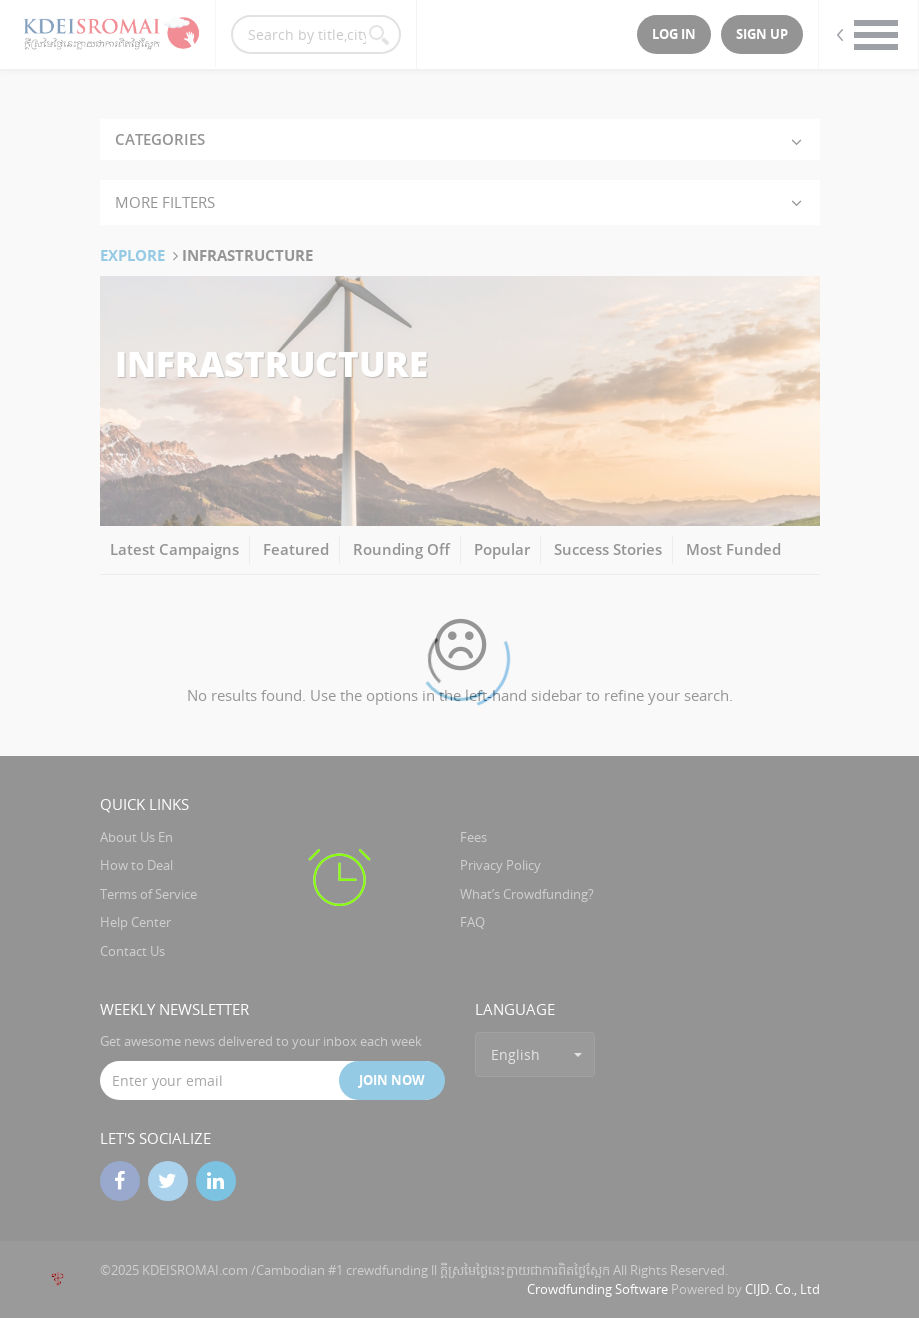  Describe the element at coordinates (58, 1279) in the screenshot. I see `access health or medical services` at that location.